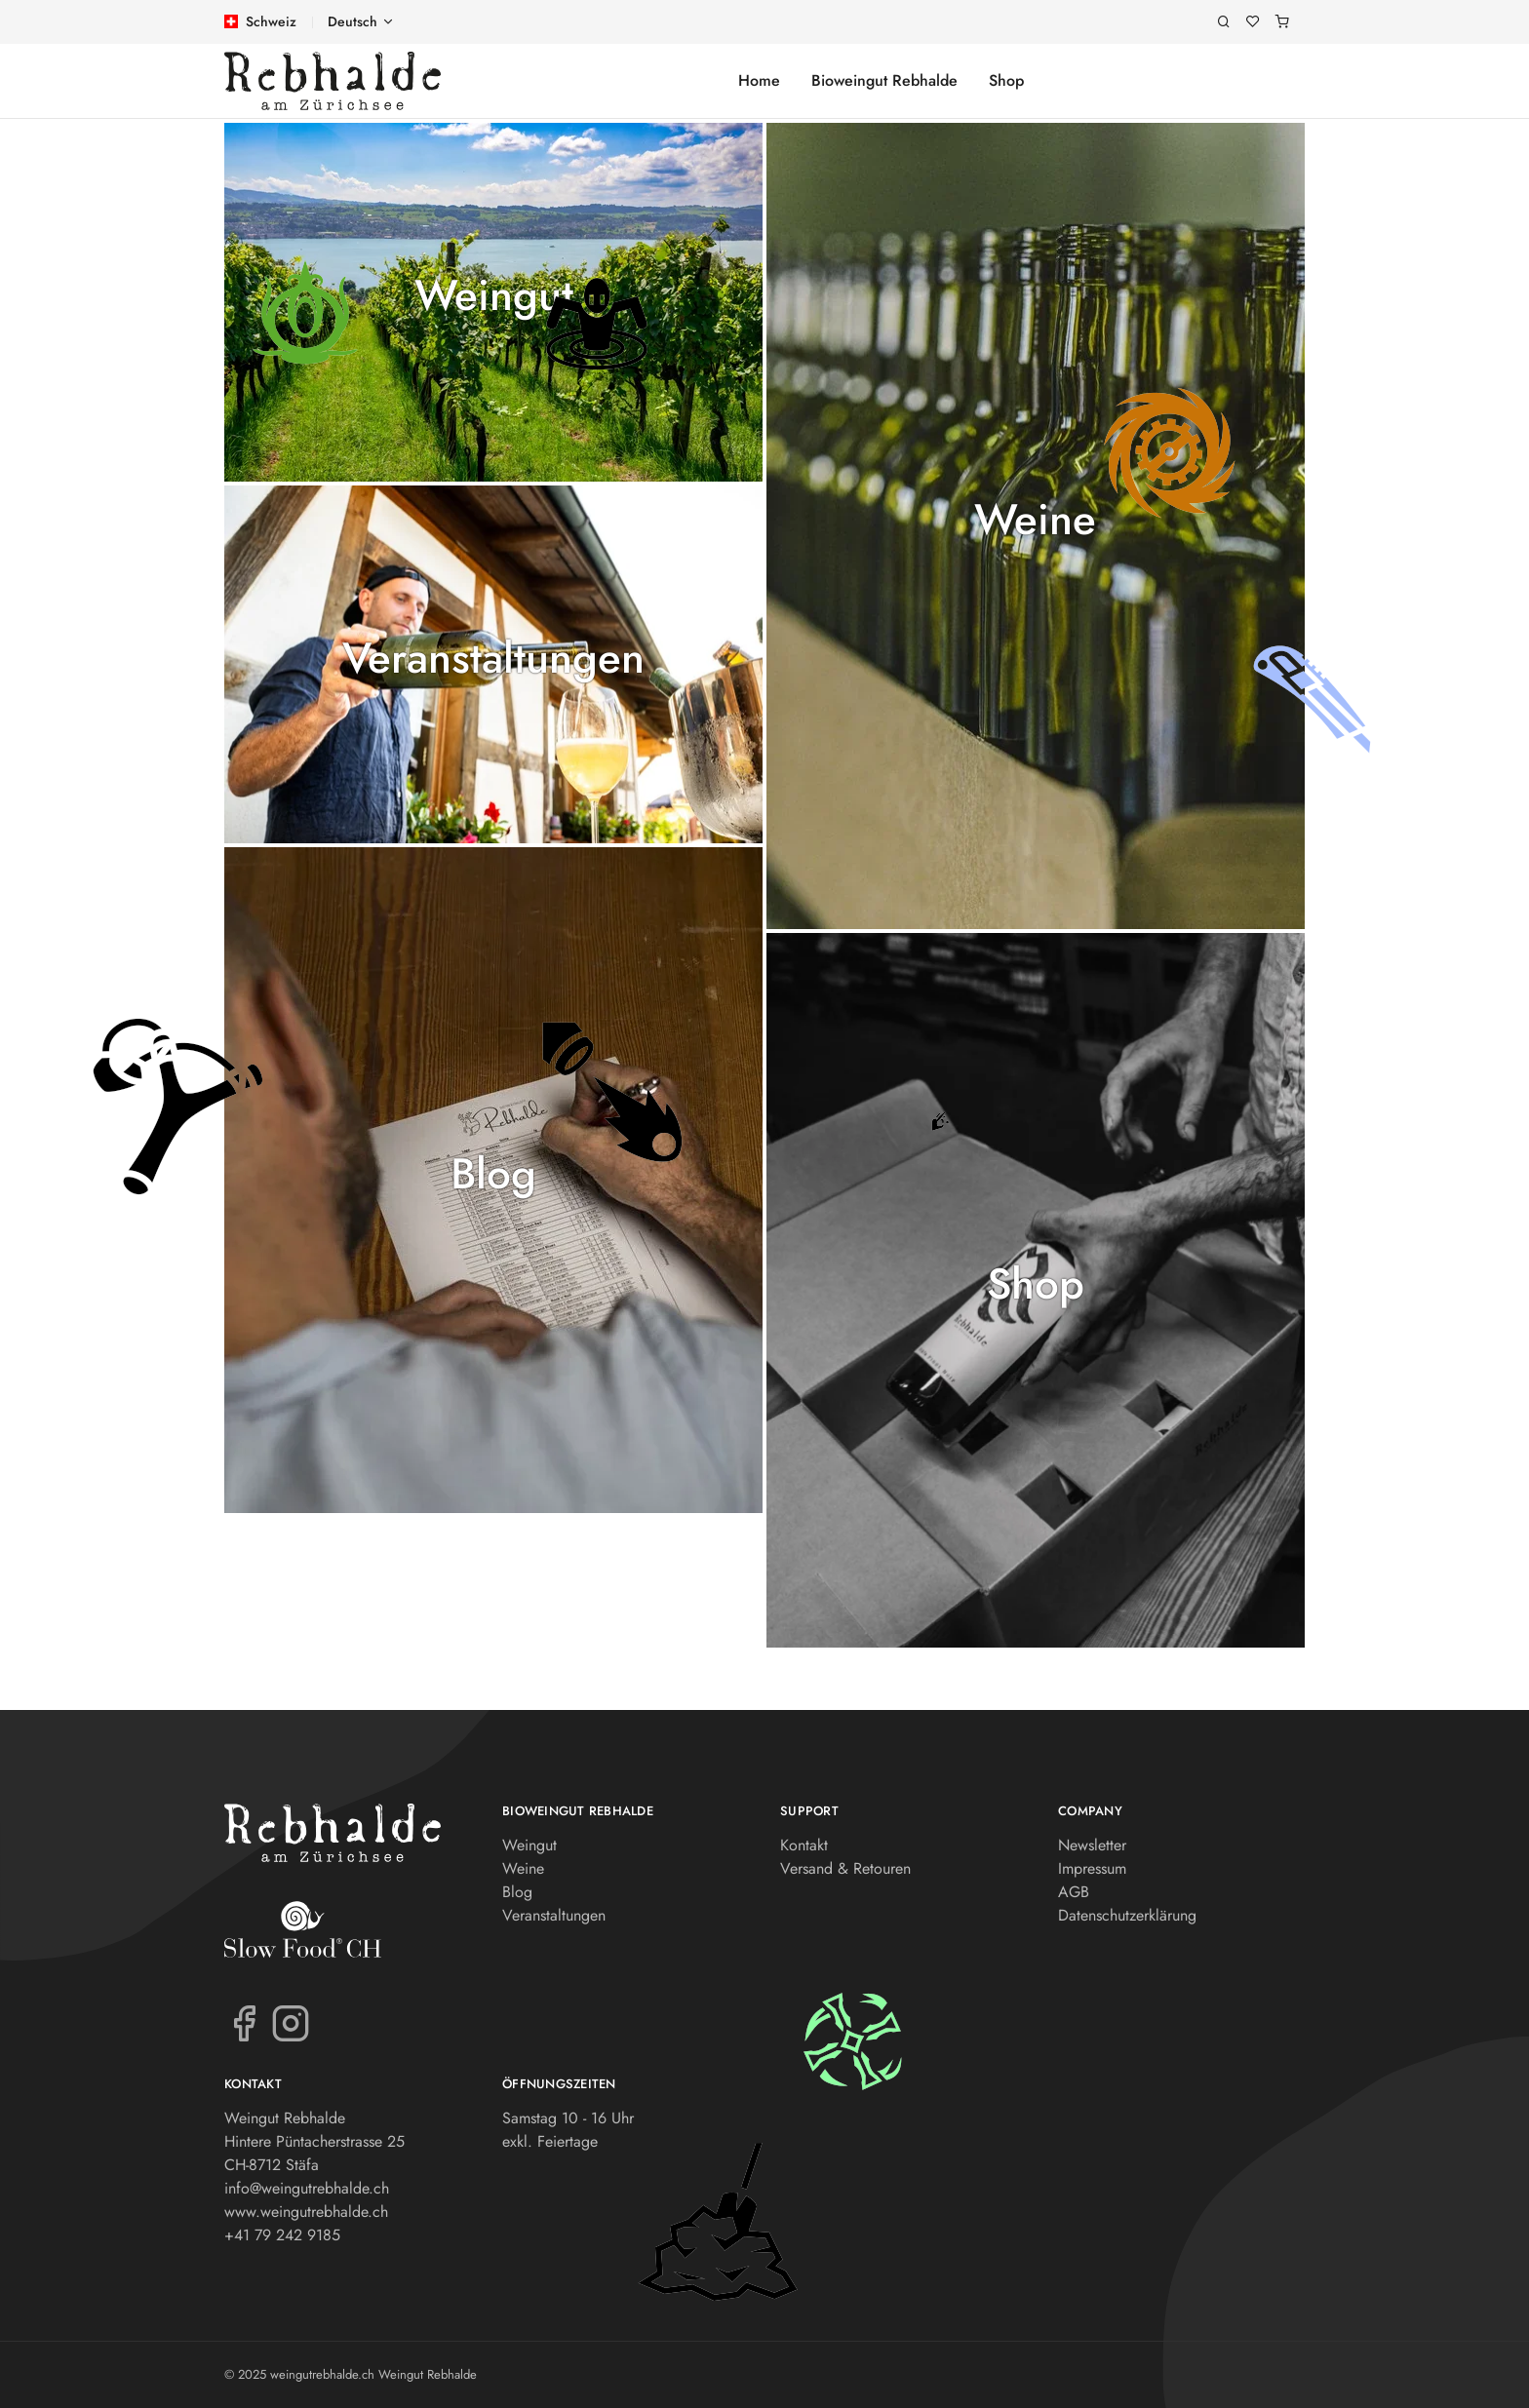 The width and height of the screenshot is (1529, 2408). I want to click on decorative emblem or crest symbol, so click(305, 312).